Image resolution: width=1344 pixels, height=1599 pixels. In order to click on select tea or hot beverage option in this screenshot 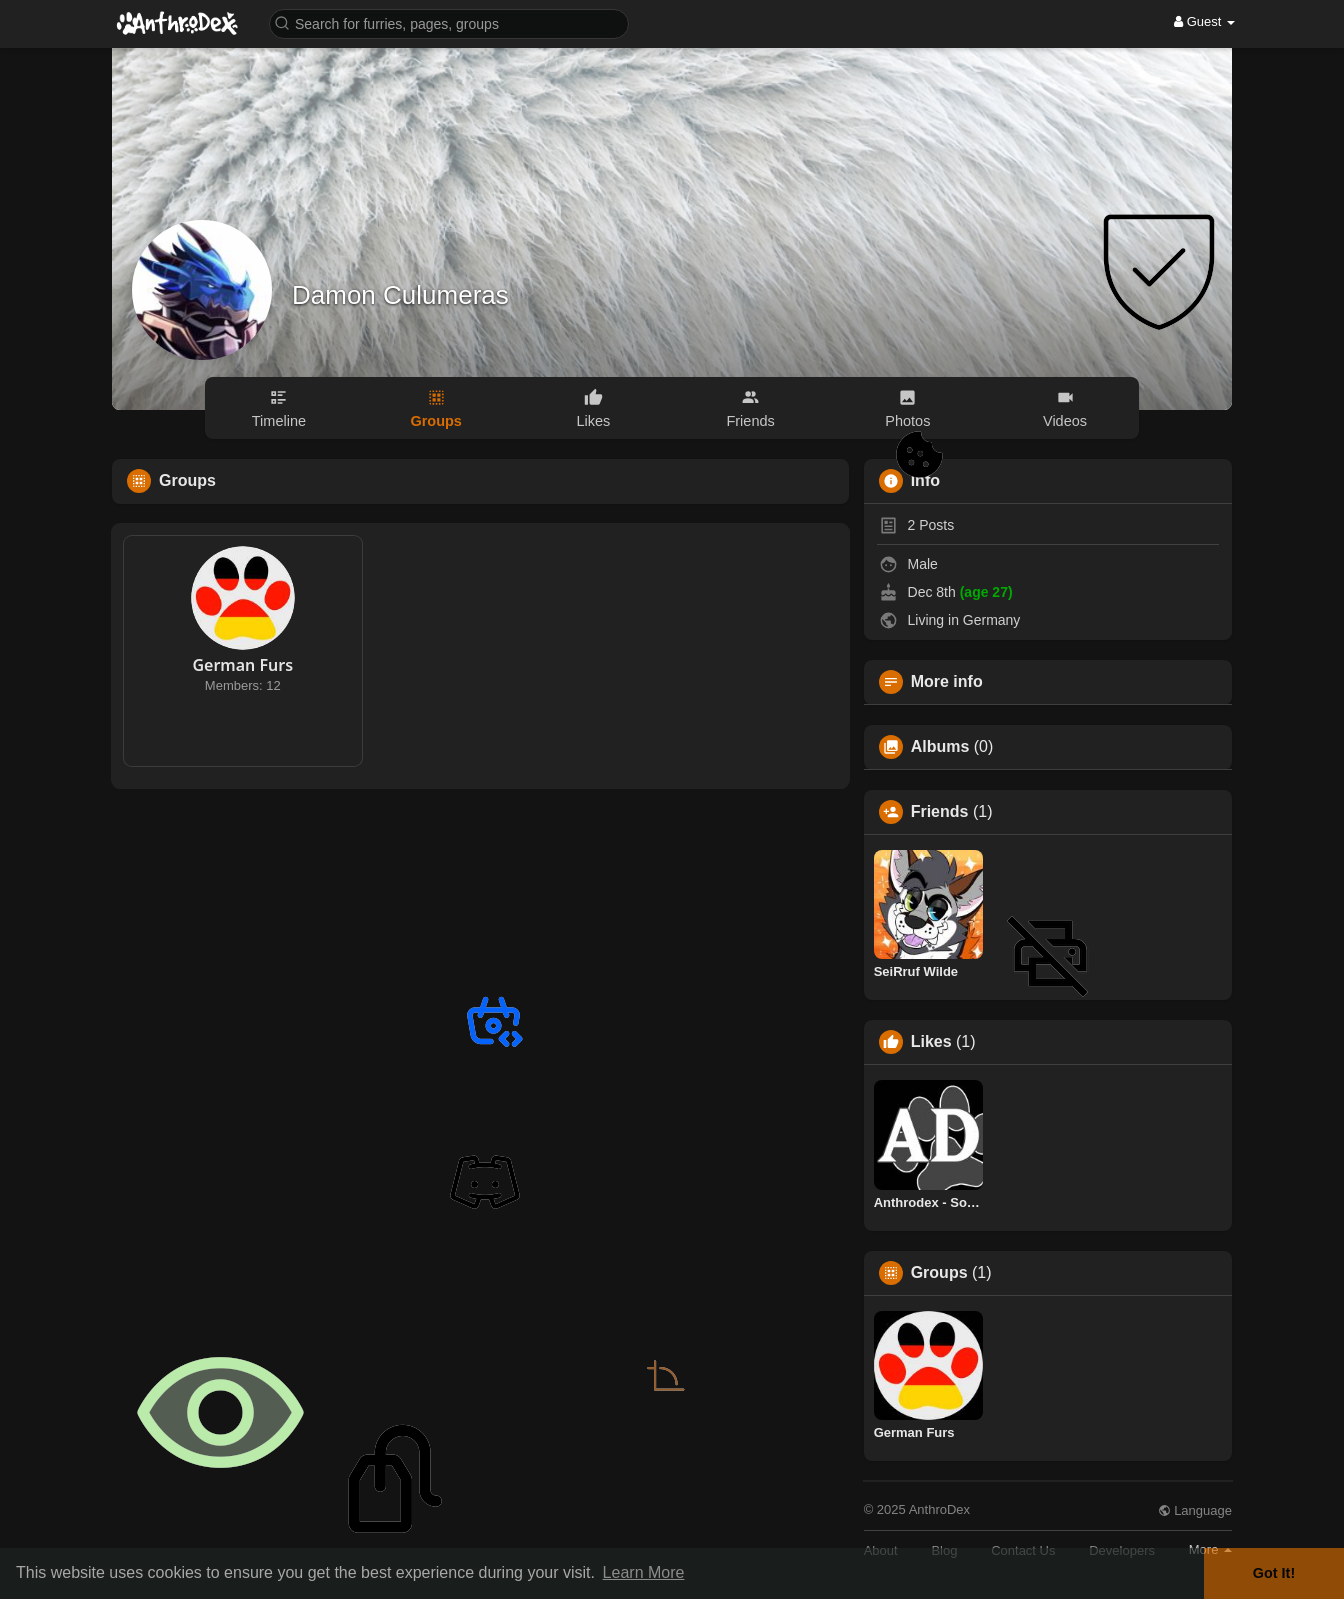, I will do `click(391, 1482)`.